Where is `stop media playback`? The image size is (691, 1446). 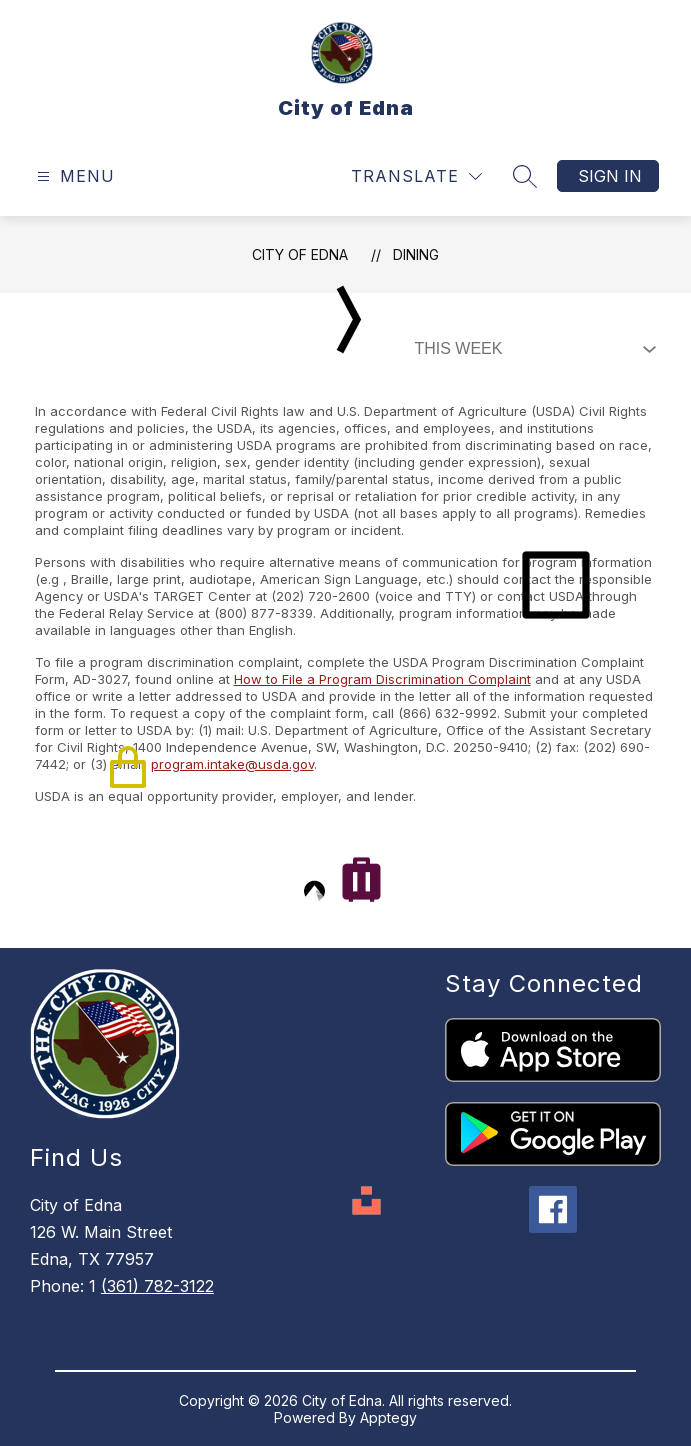 stop media playback is located at coordinates (556, 585).